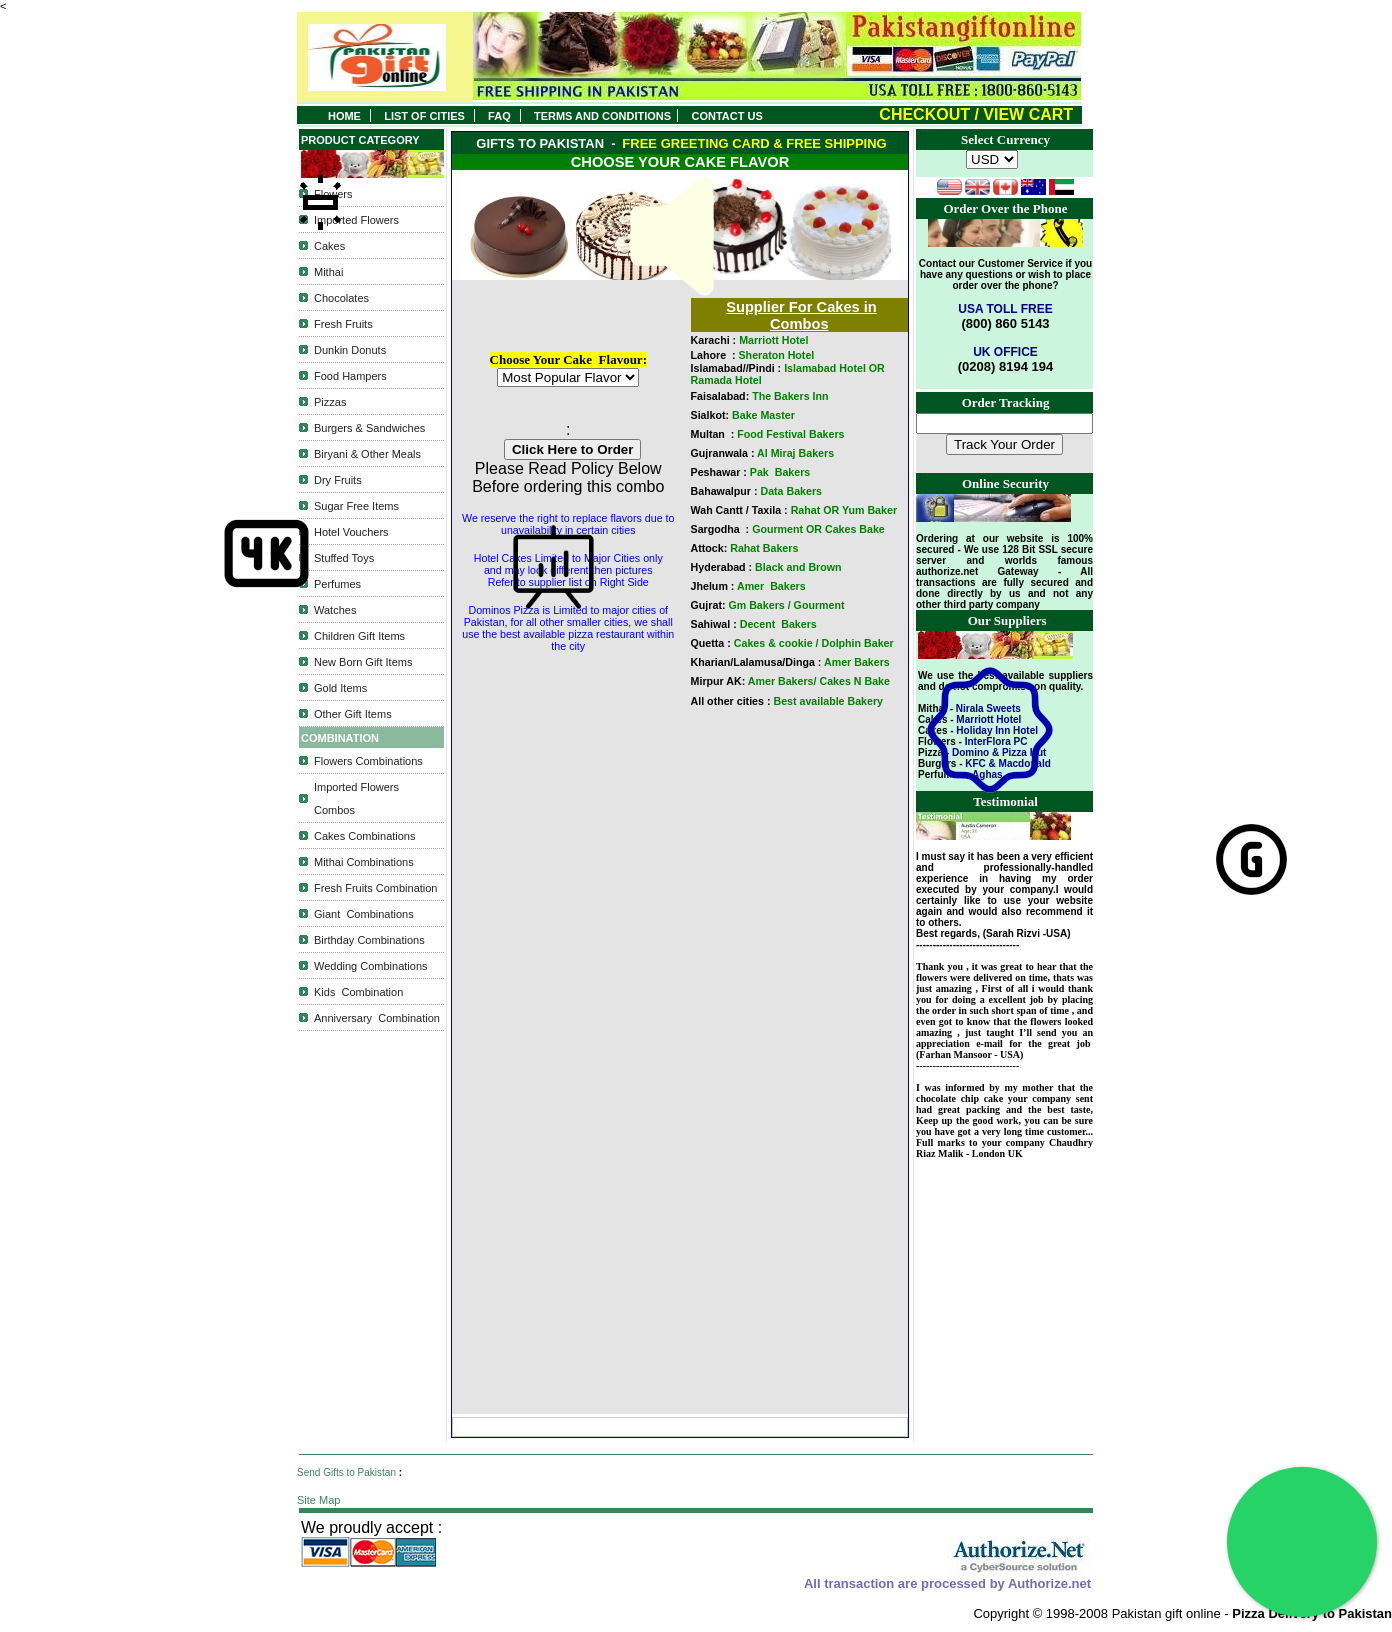  Describe the element at coordinates (320, 202) in the screenshot. I see `adjust screen brightness settings` at that location.